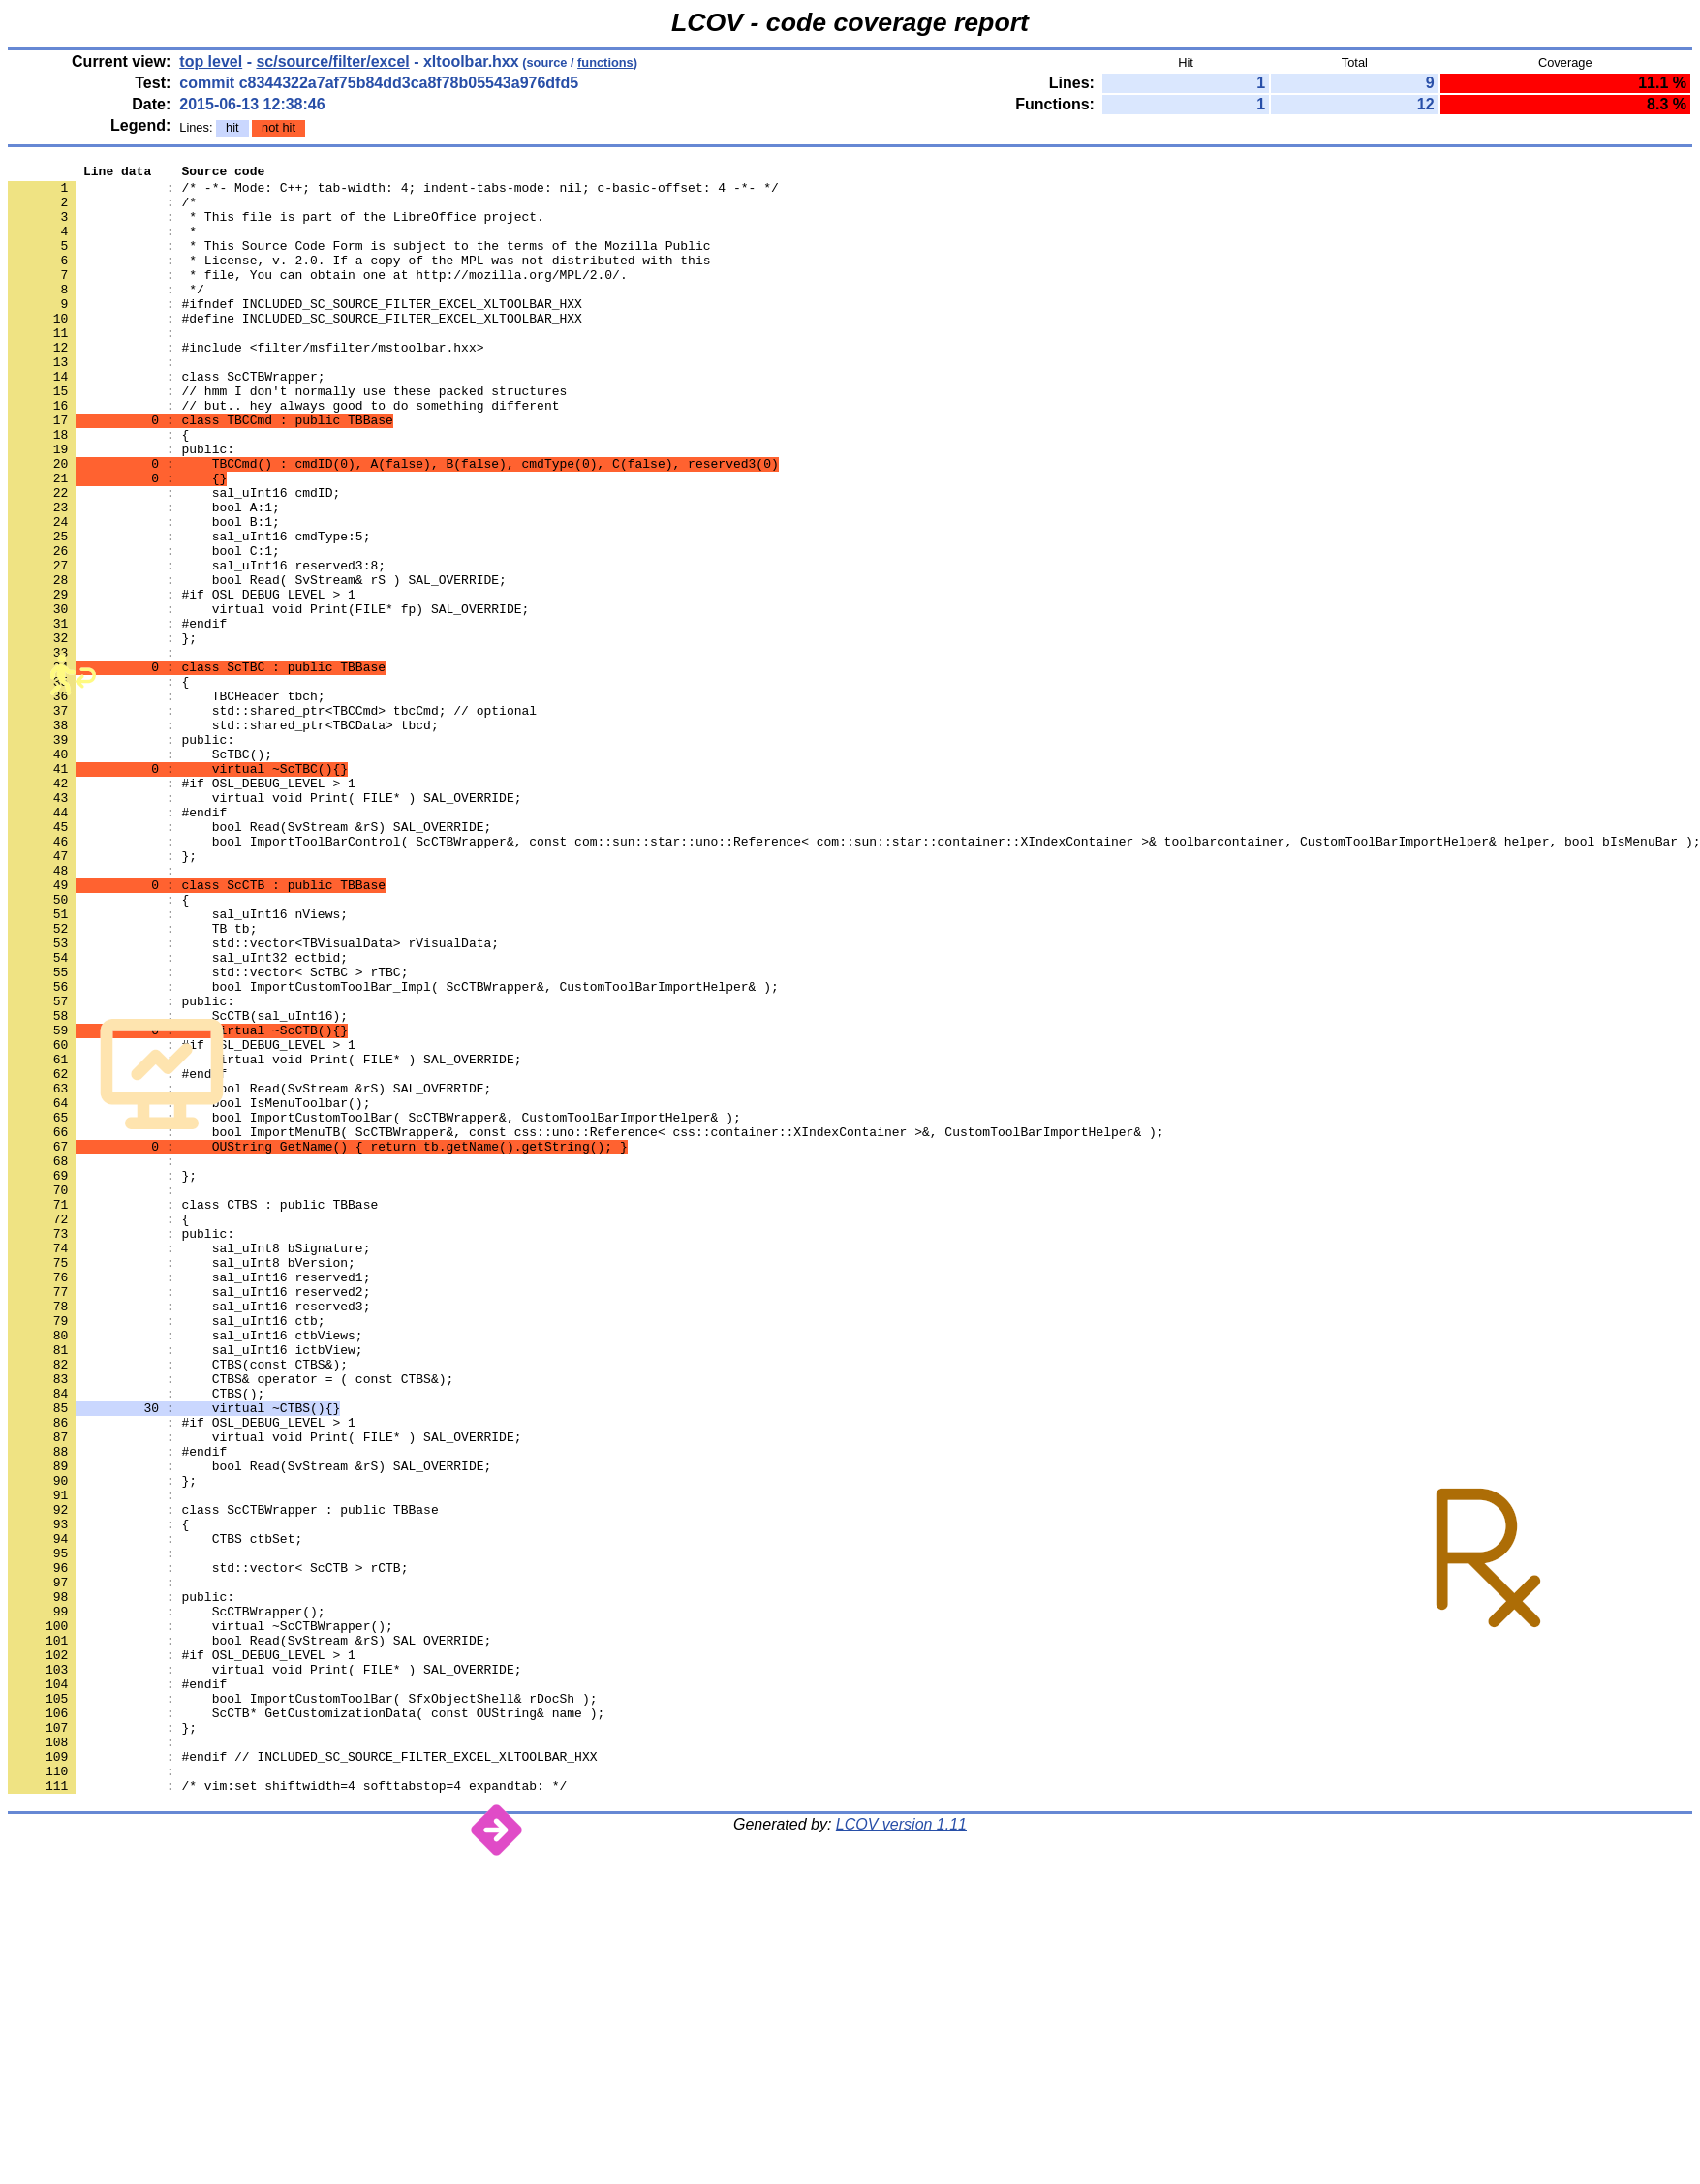 The image size is (1700, 2184). I want to click on view device performance analytics, so click(162, 1074).